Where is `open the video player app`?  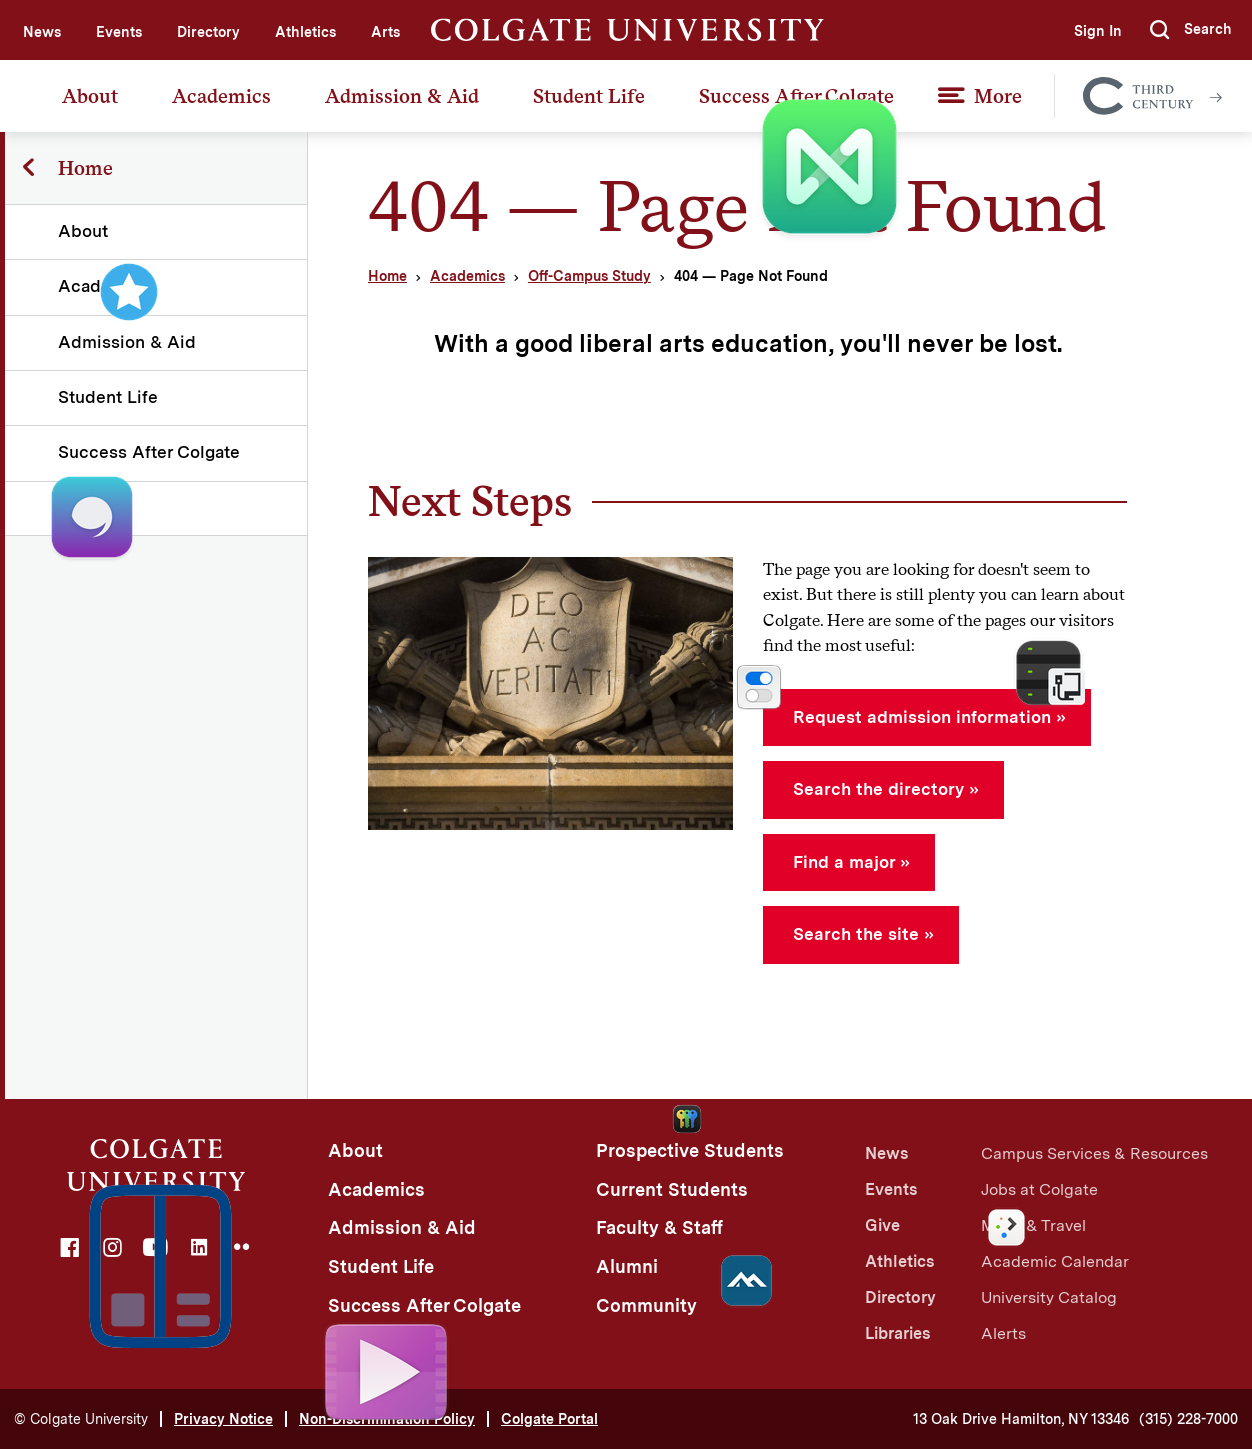 open the video player app is located at coordinates (386, 1372).